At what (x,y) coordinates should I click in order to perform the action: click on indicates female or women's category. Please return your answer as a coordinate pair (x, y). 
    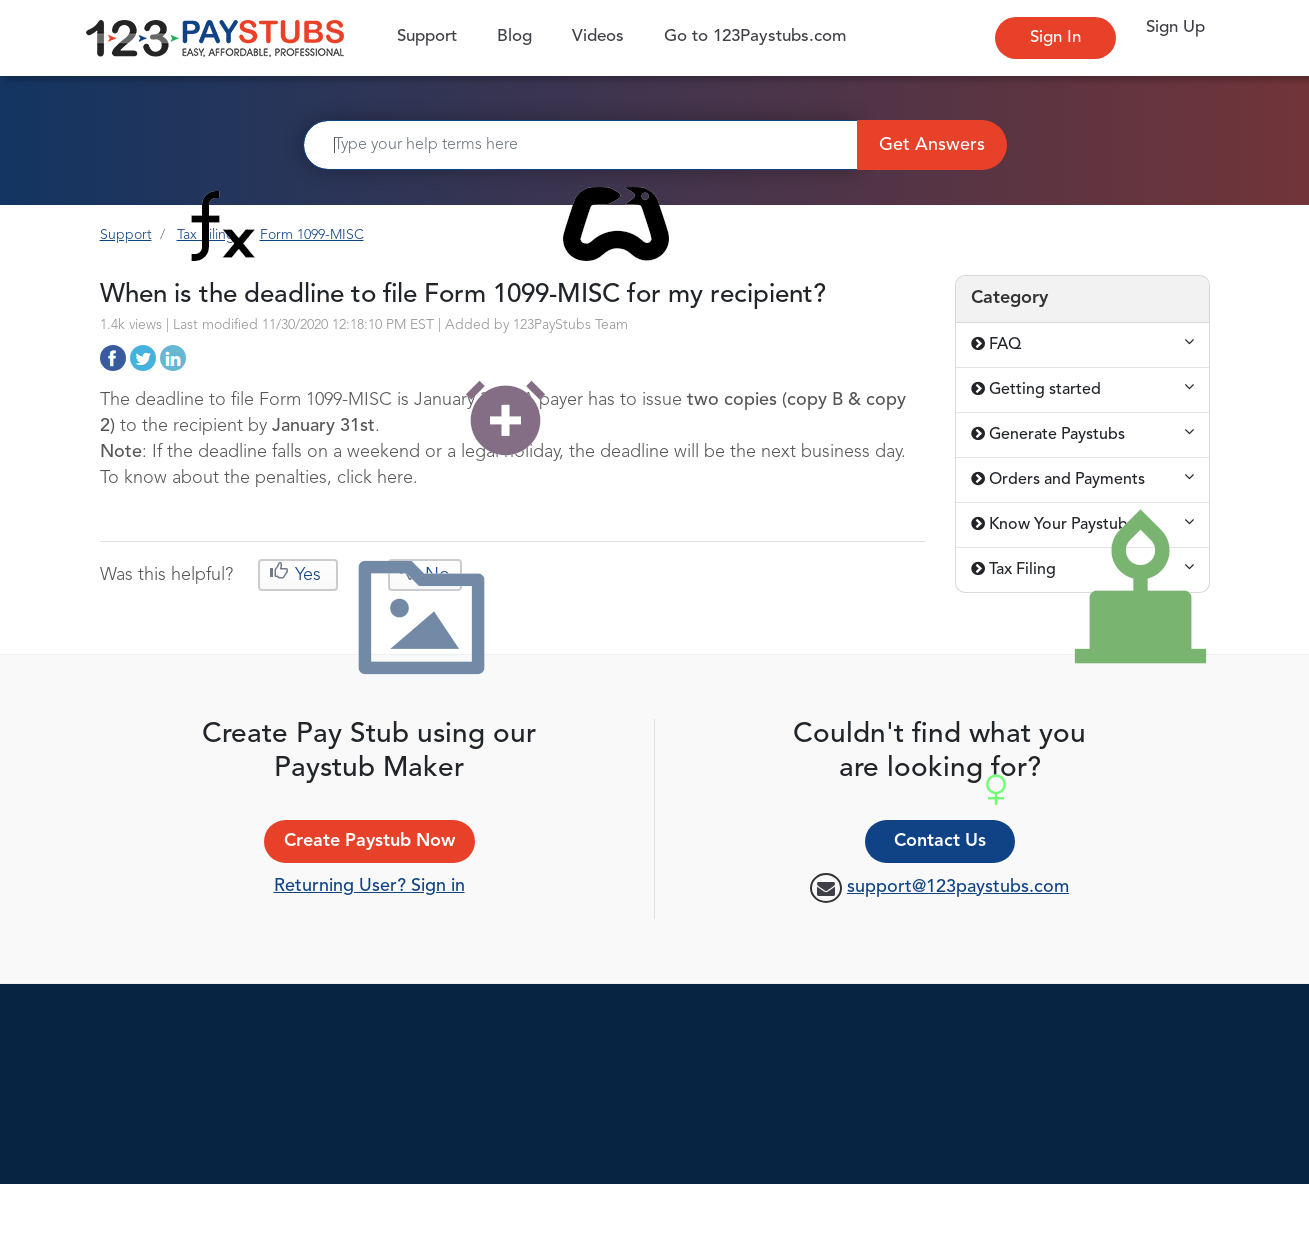
    Looking at the image, I should click on (996, 789).